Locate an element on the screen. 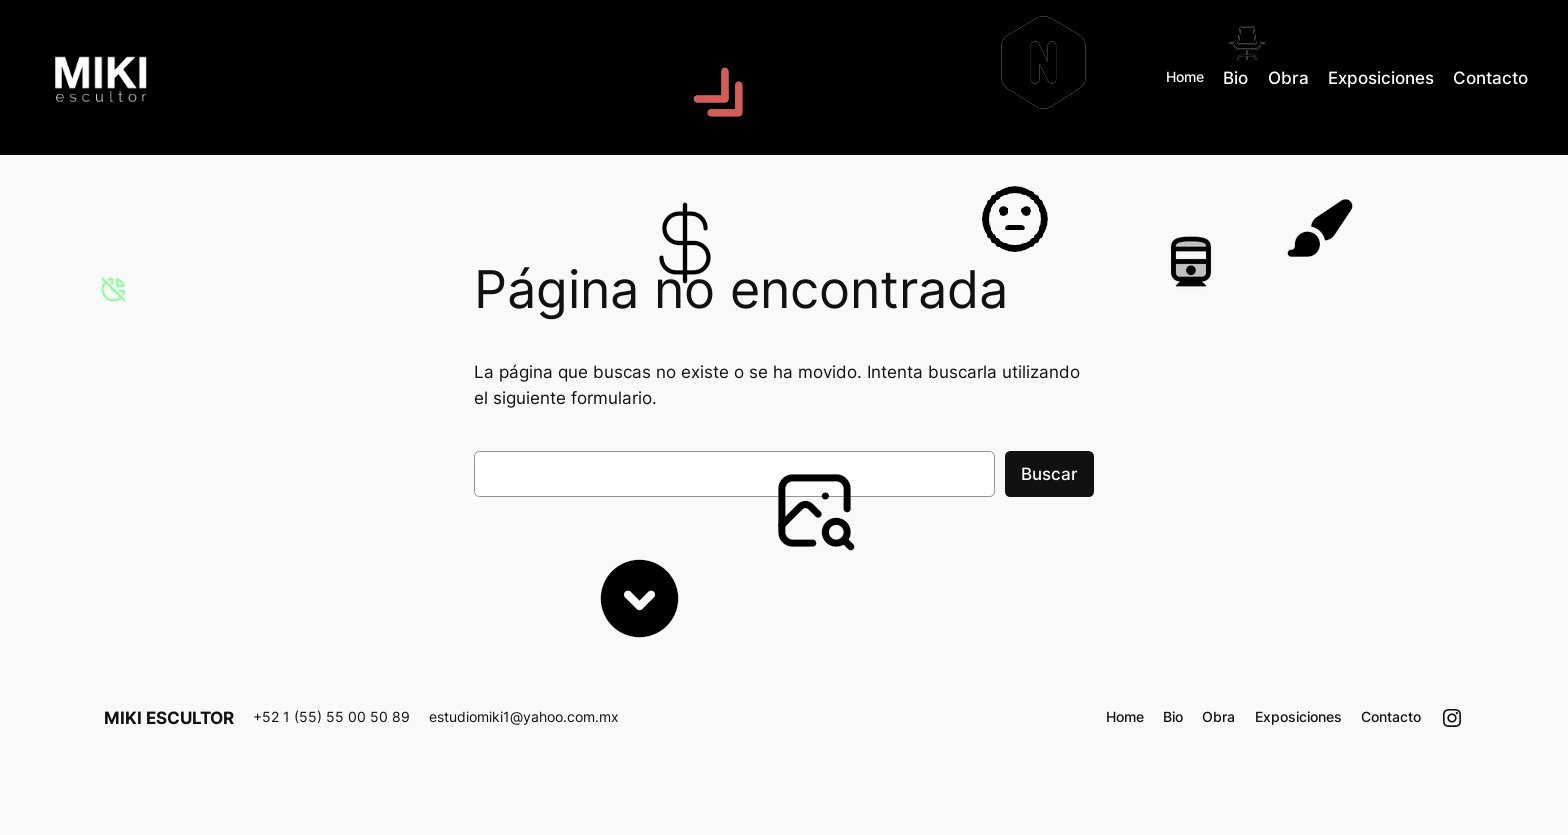  search through your photo library is located at coordinates (814, 510).